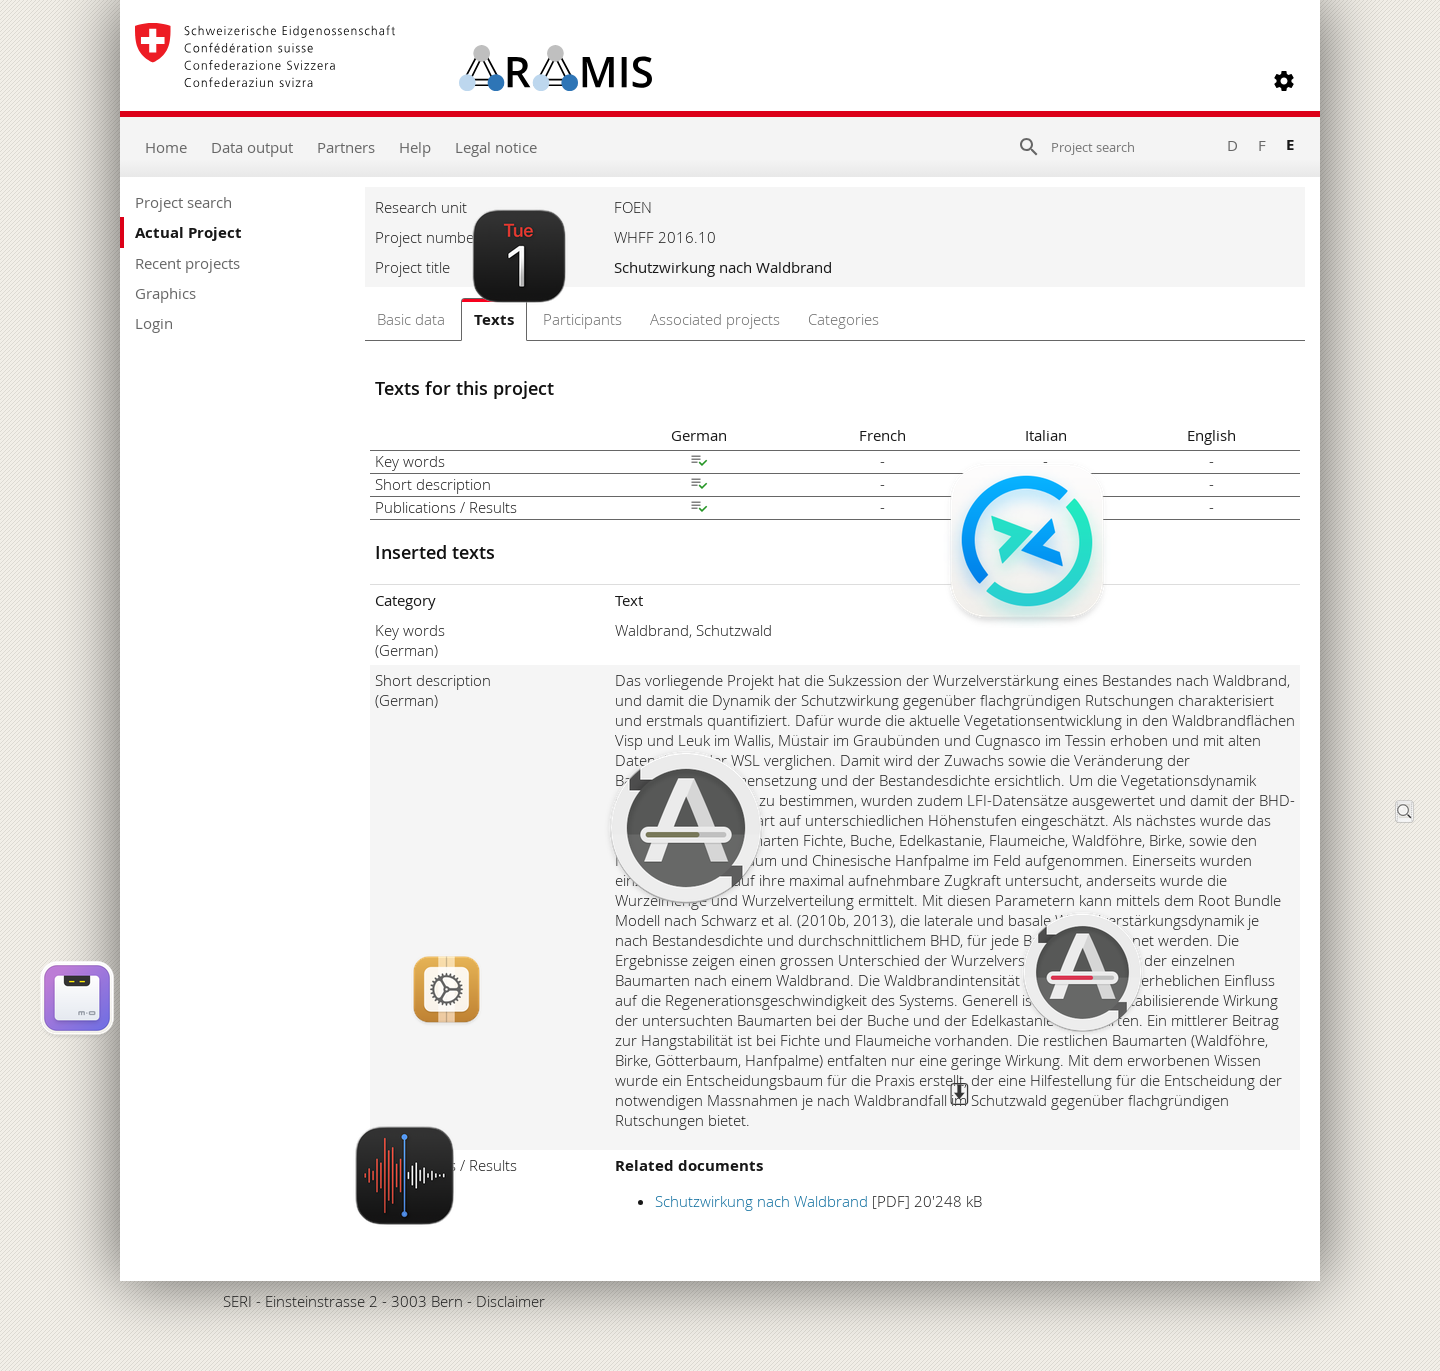 This screenshot has width=1440, height=1371. Describe the element at coordinates (77, 998) in the screenshot. I see `open motrix download manager` at that location.